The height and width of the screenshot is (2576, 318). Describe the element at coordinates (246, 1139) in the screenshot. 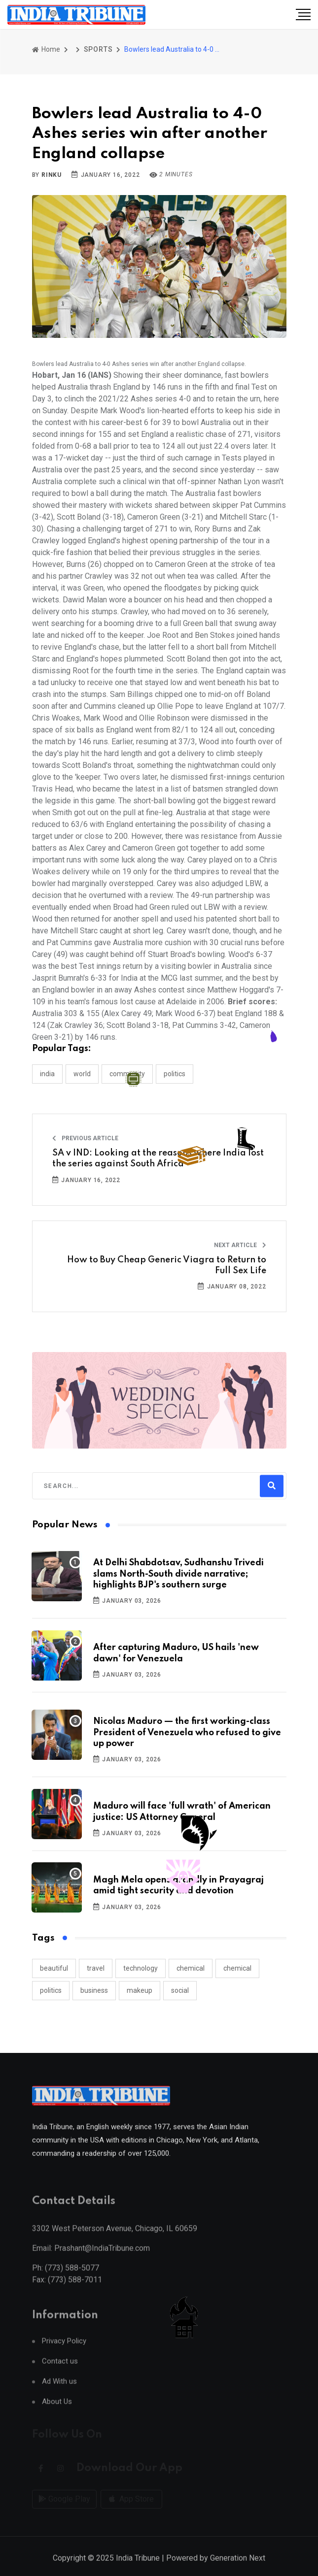

I see `select footwear or boot equipment` at that location.